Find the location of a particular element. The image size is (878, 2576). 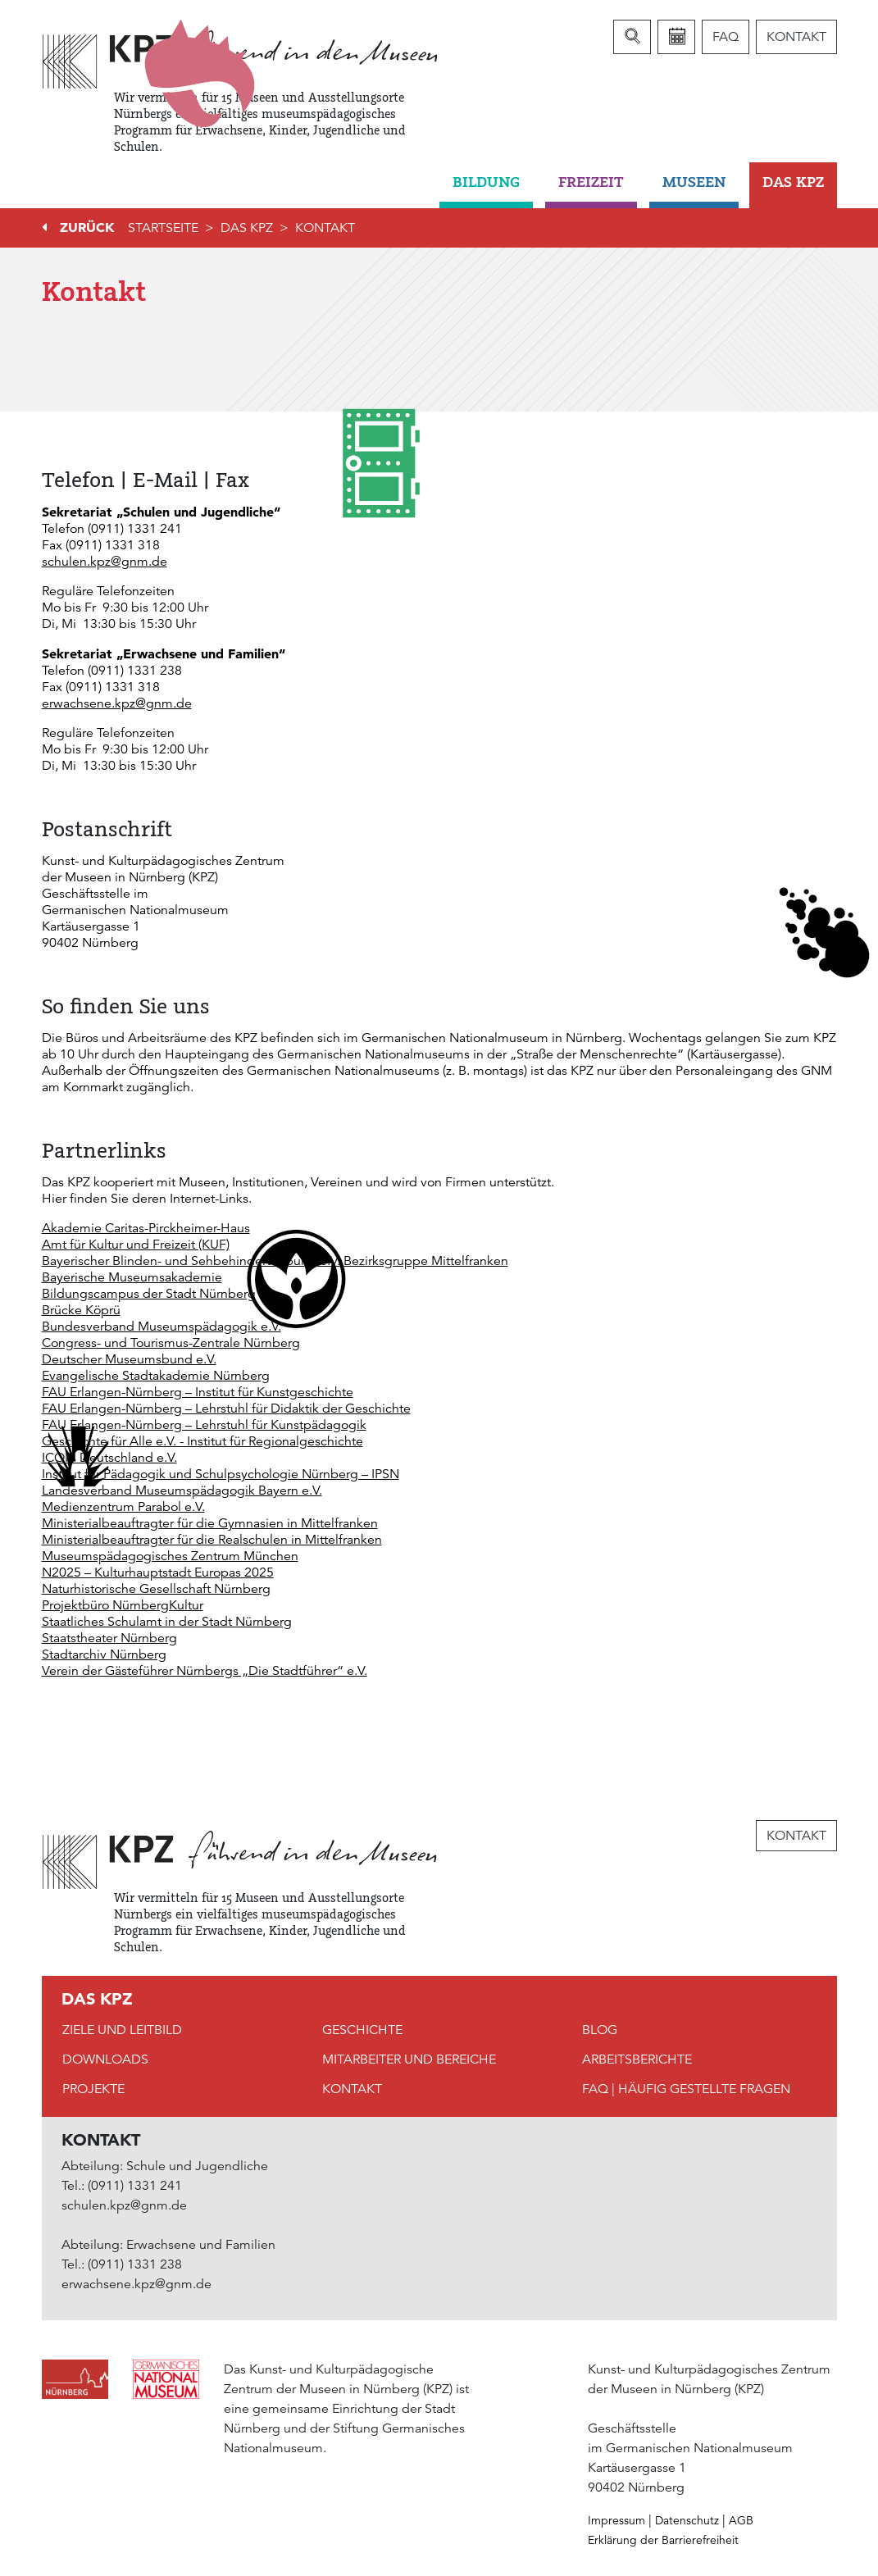

access door or entrance settings in a game is located at coordinates (381, 463).